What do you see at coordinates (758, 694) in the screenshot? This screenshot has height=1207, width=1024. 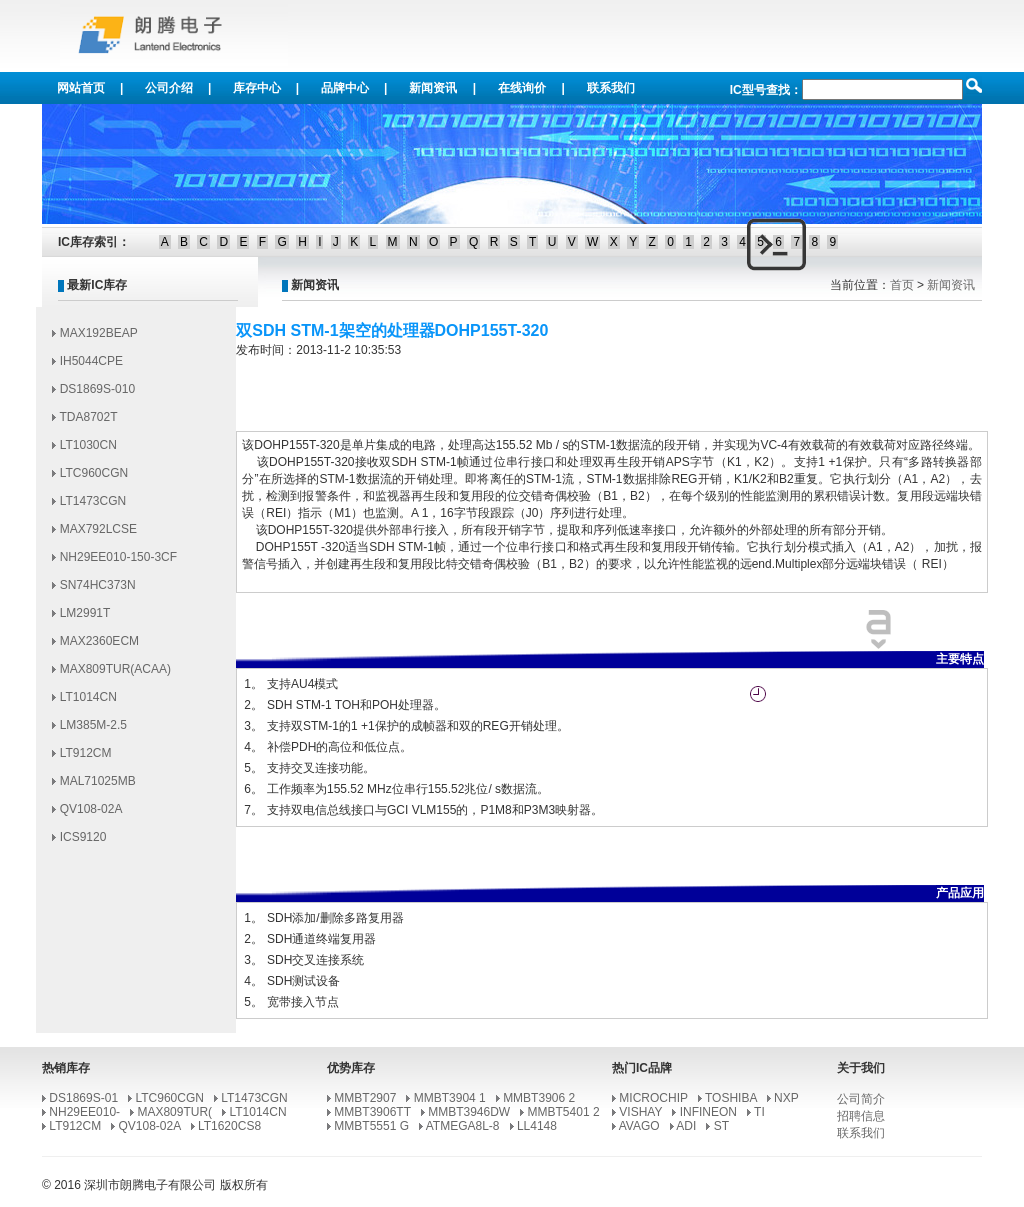 I see `view recently used emojis` at bounding box center [758, 694].